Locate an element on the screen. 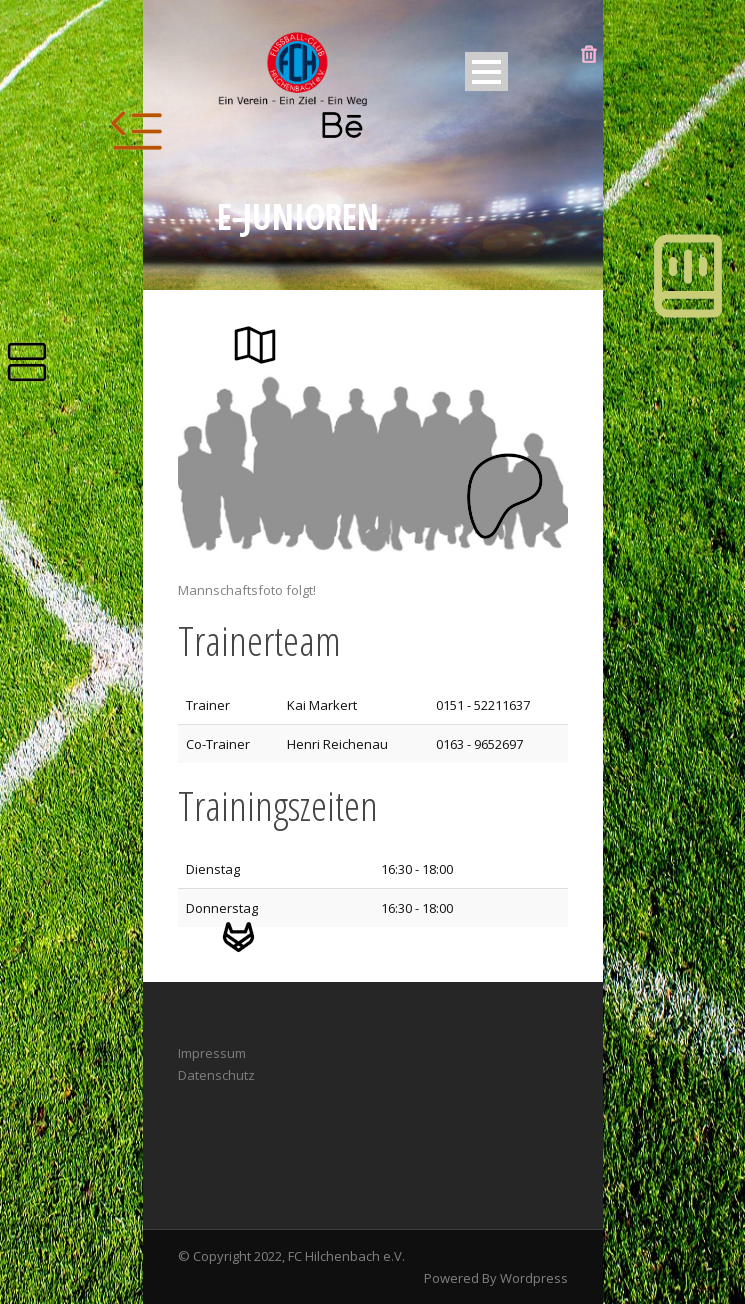 Image resolution: width=745 pixels, height=1304 pixels. link to patreon profile or page is located at coordinates (501, 494).